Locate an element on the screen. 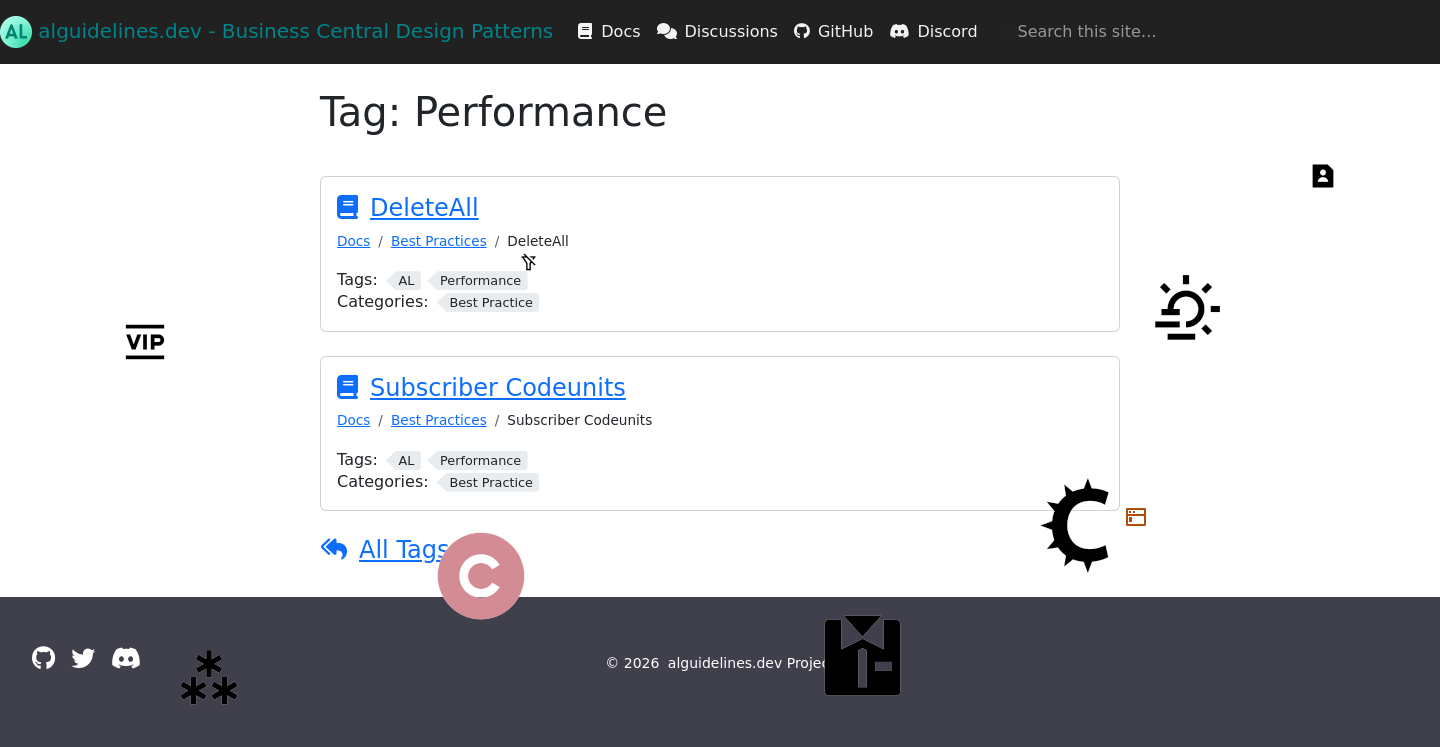  connect to the fediverse network is located at coordinates (209, 679).